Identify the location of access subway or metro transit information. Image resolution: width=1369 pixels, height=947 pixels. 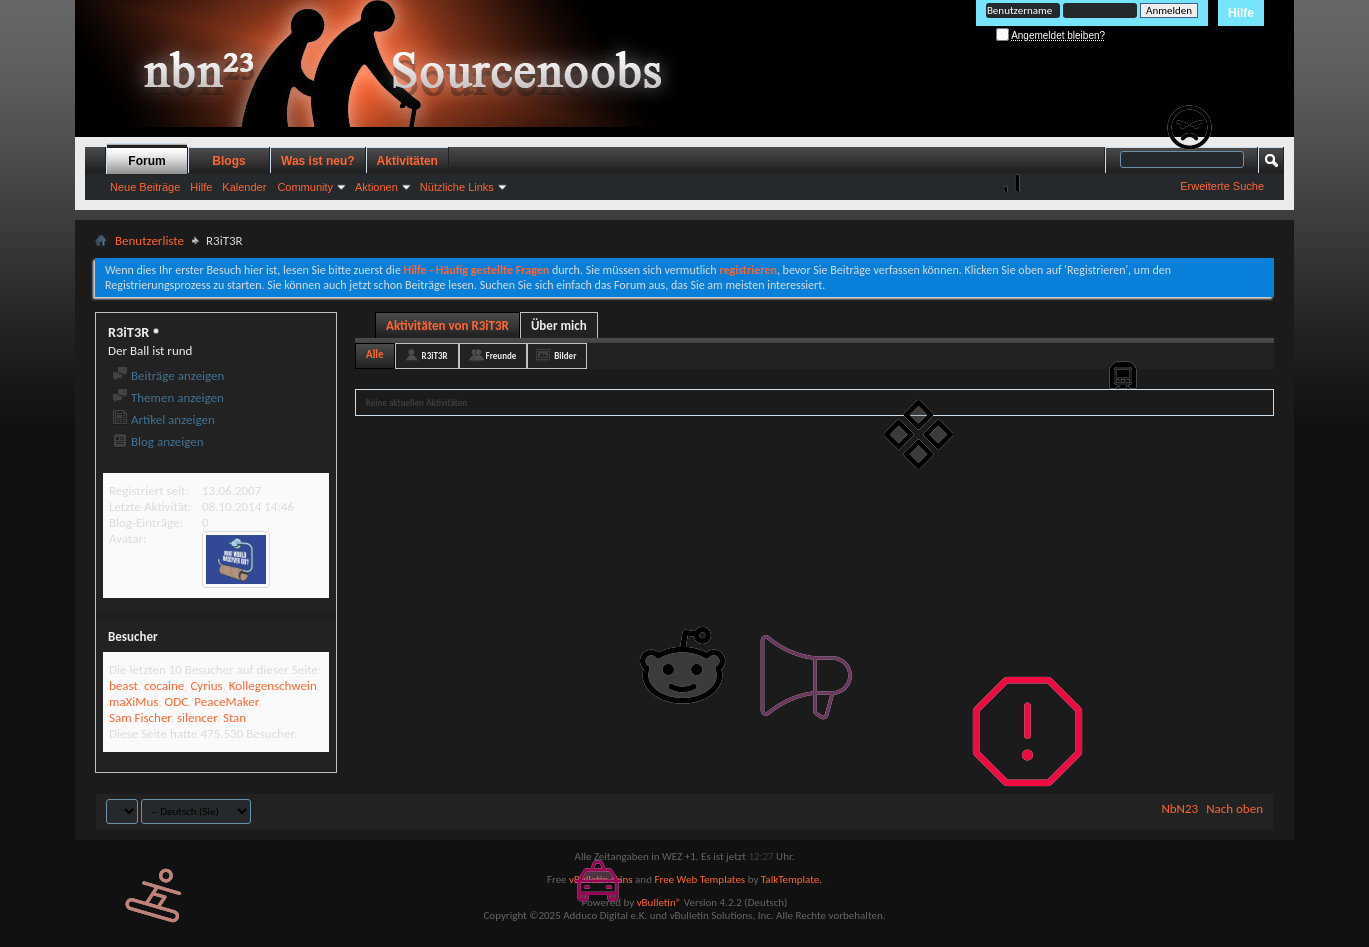
(1123, 376).